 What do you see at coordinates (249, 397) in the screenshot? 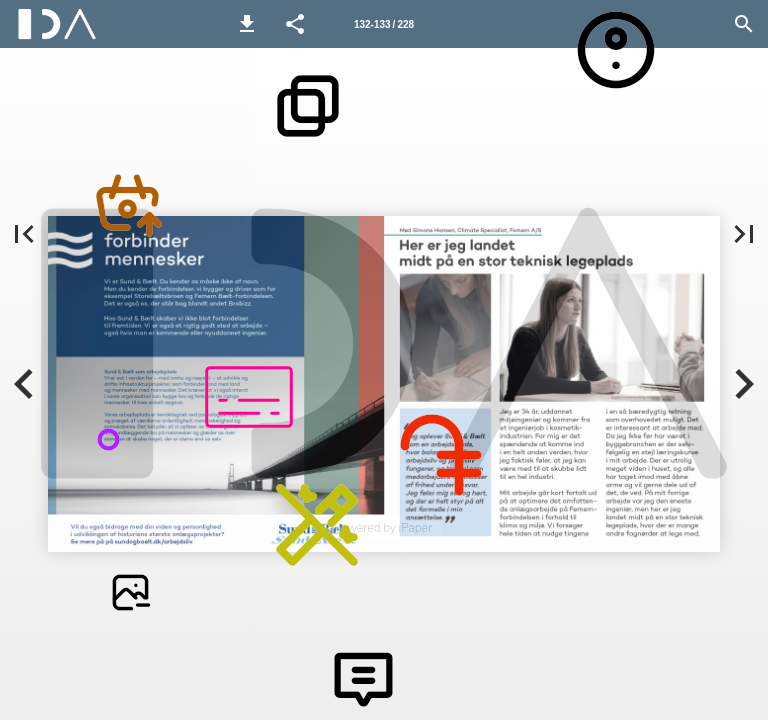
I see `enable subtitles or closed captions` at bounding box center [249, 397].